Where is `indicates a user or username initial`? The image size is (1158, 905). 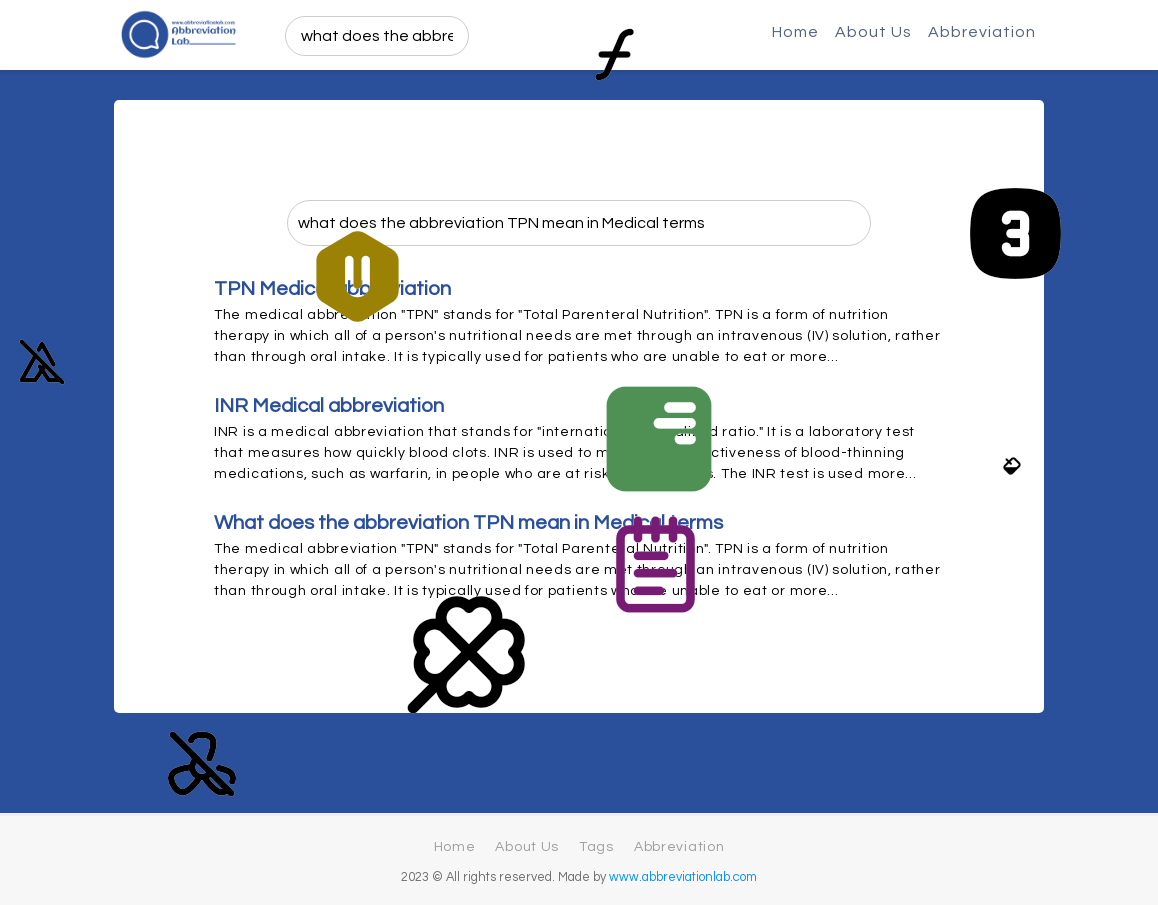
indicates a user or username initial is located at coordinates (357, 276).